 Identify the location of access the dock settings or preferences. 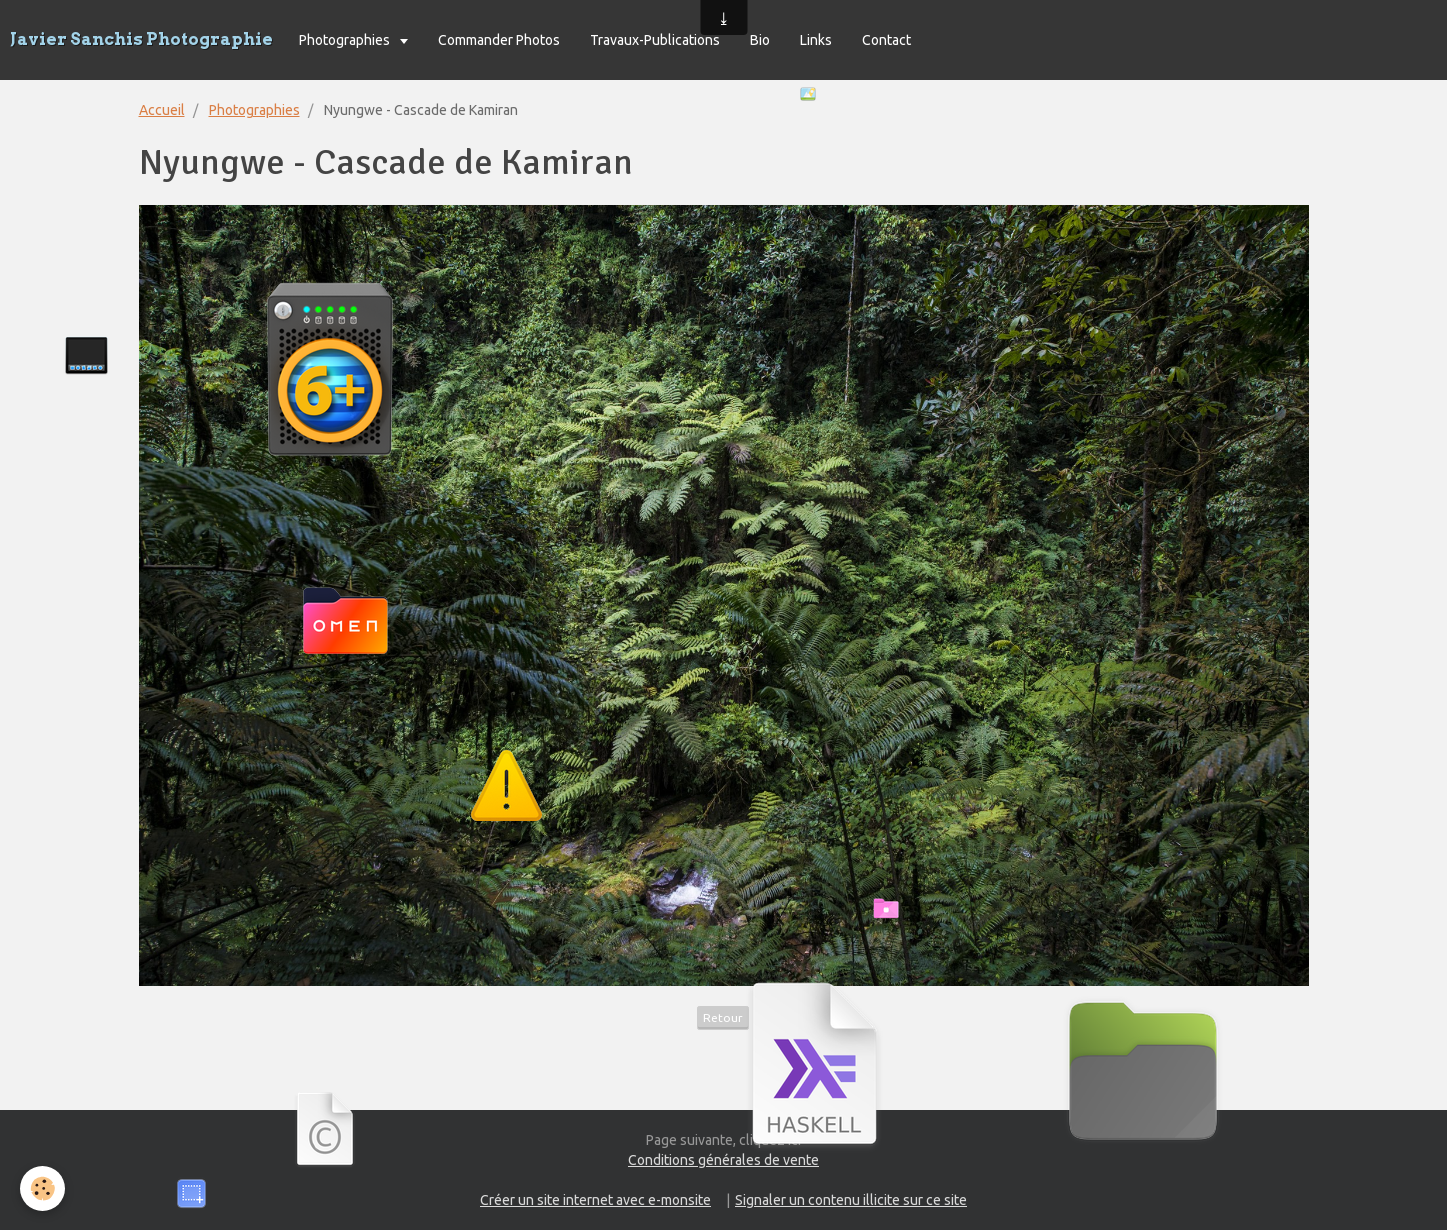
(86, 355).